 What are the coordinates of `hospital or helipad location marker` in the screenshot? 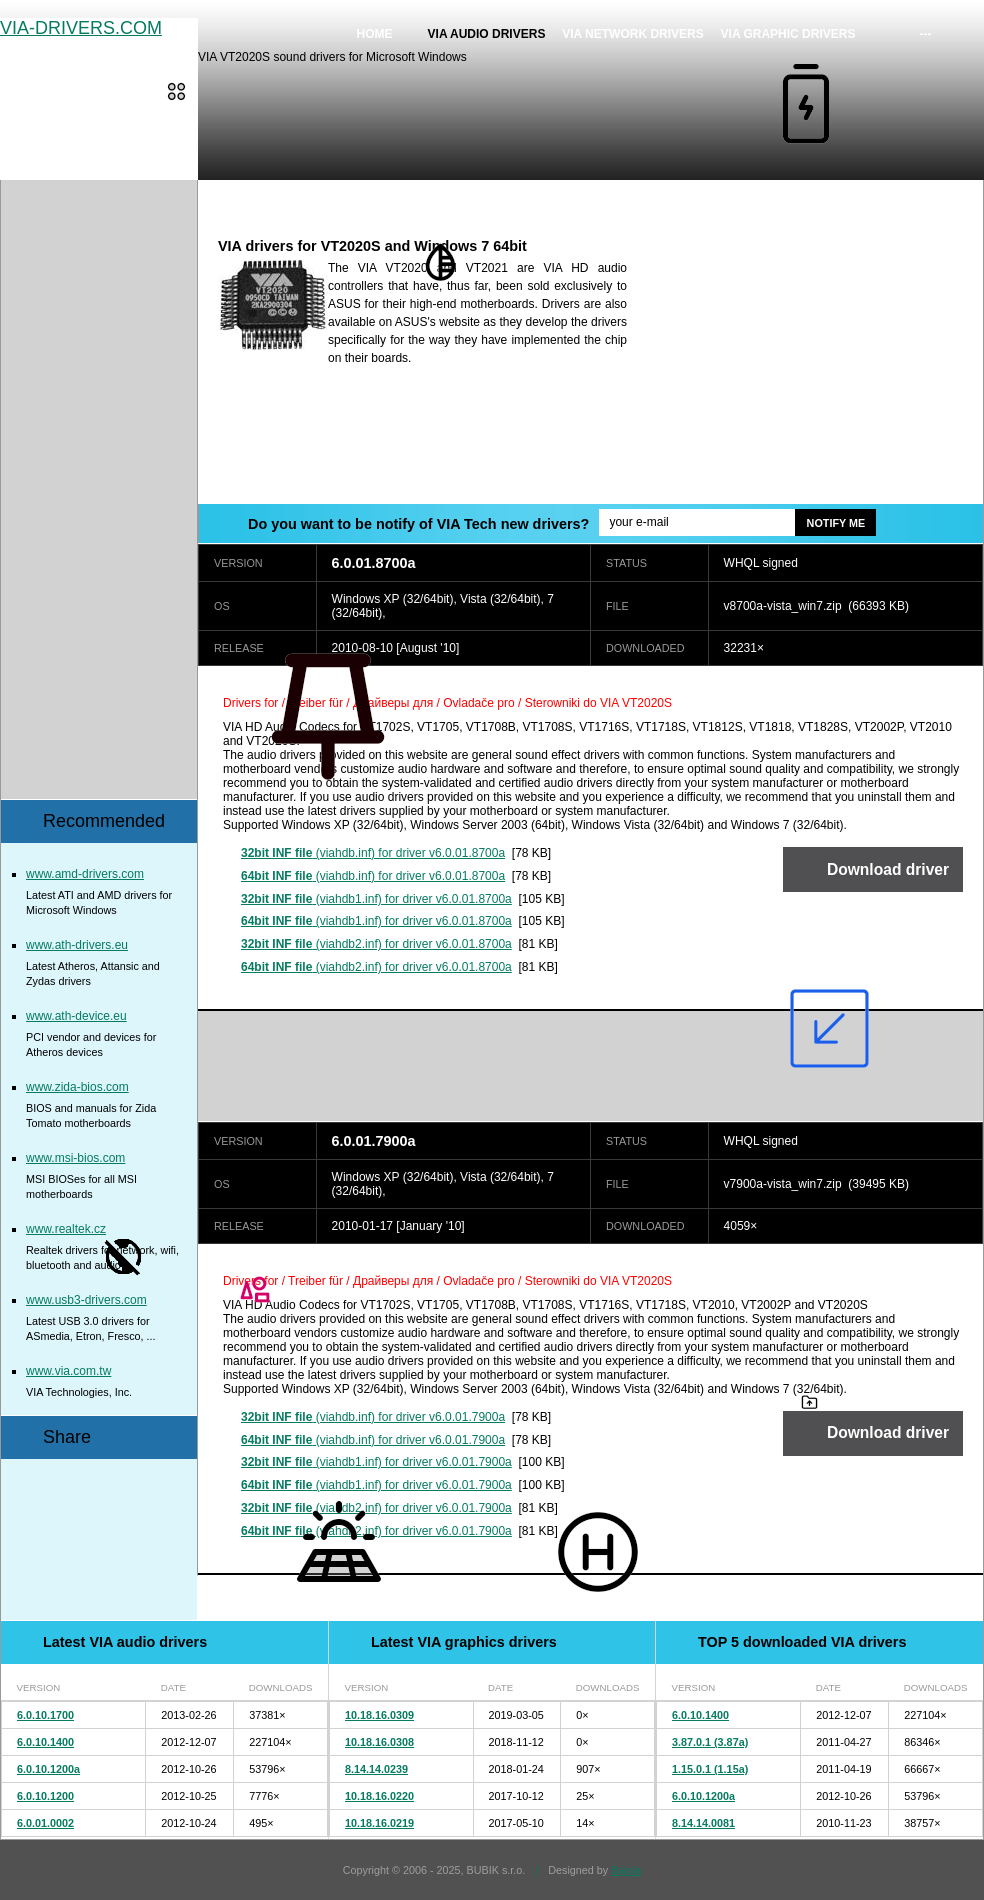 It's located at (598, 1552).